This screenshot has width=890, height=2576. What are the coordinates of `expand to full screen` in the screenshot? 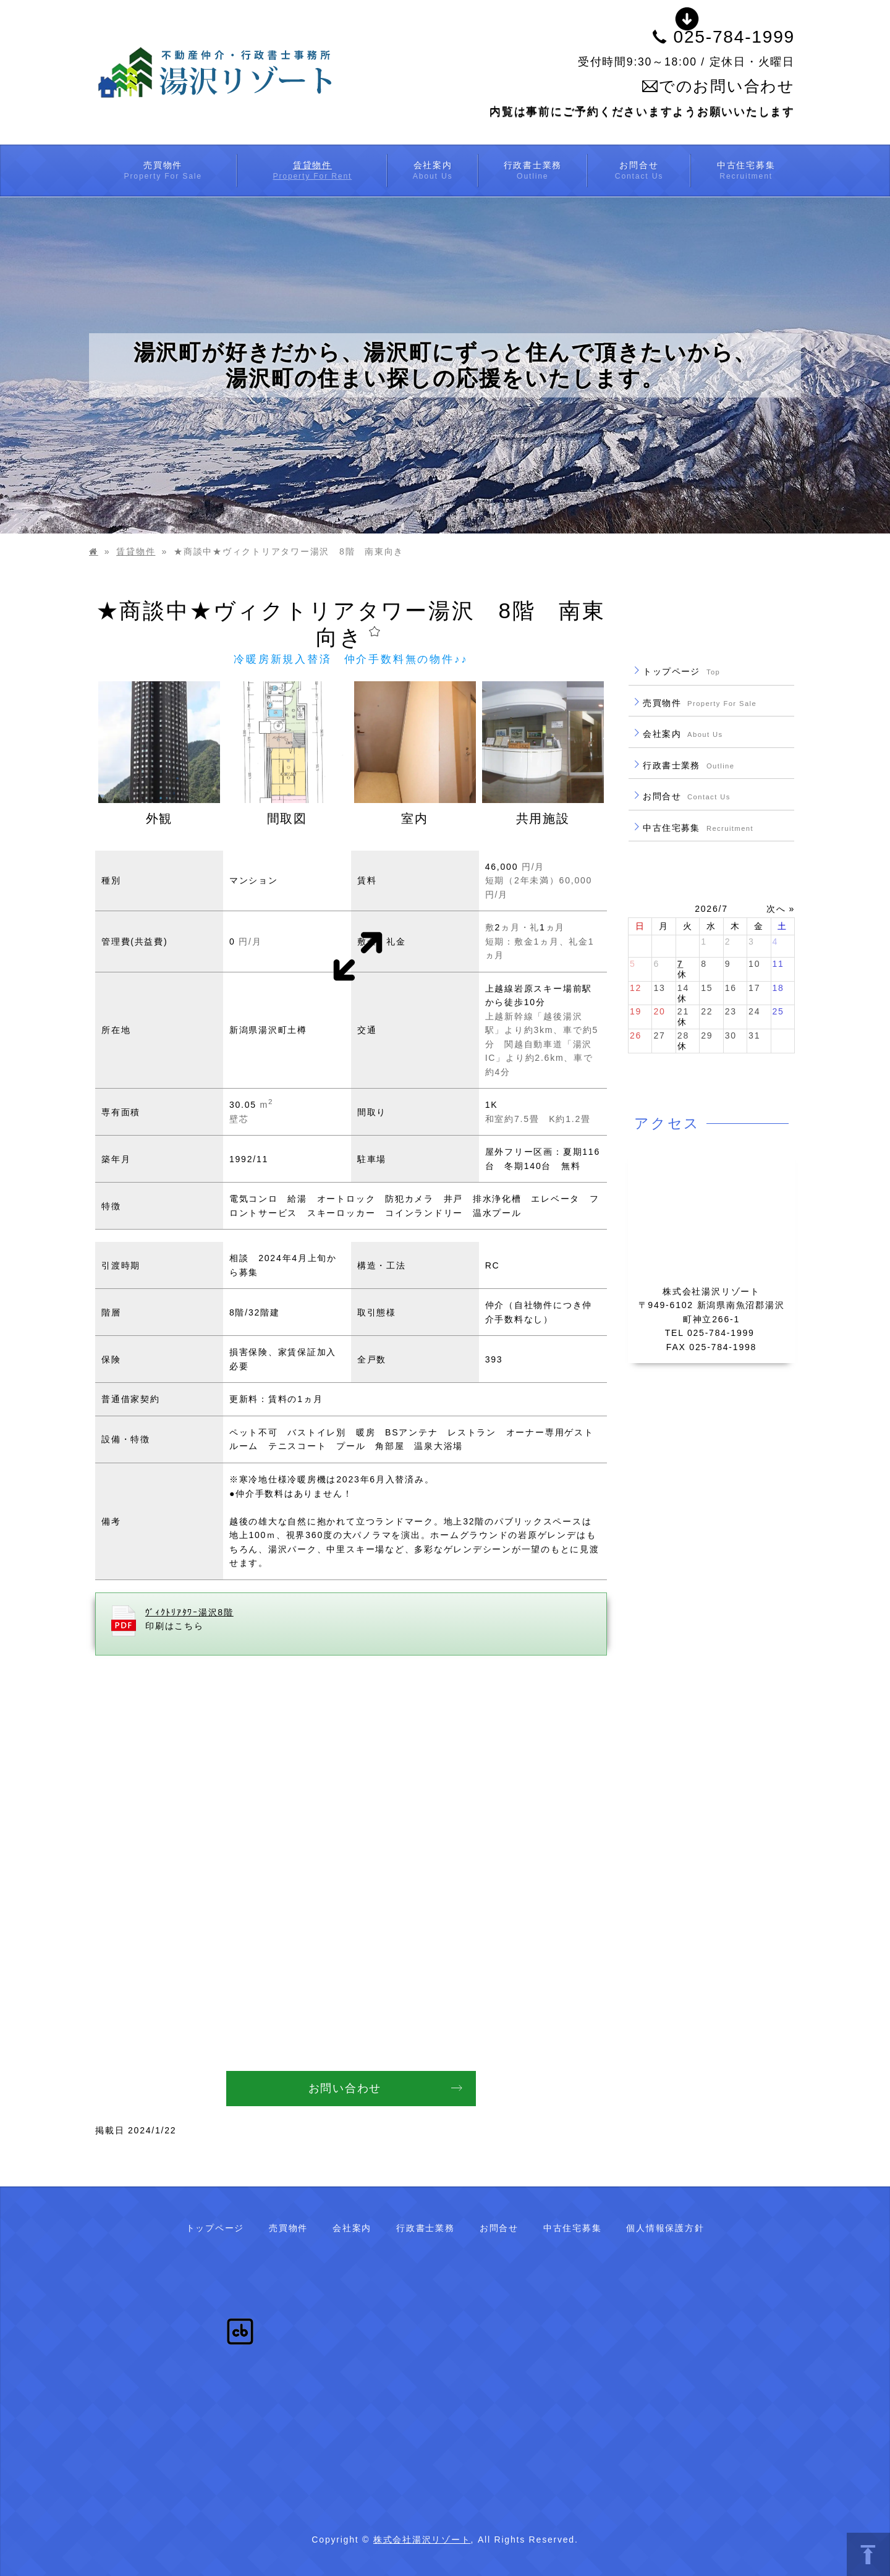 It's located at (358, 956).